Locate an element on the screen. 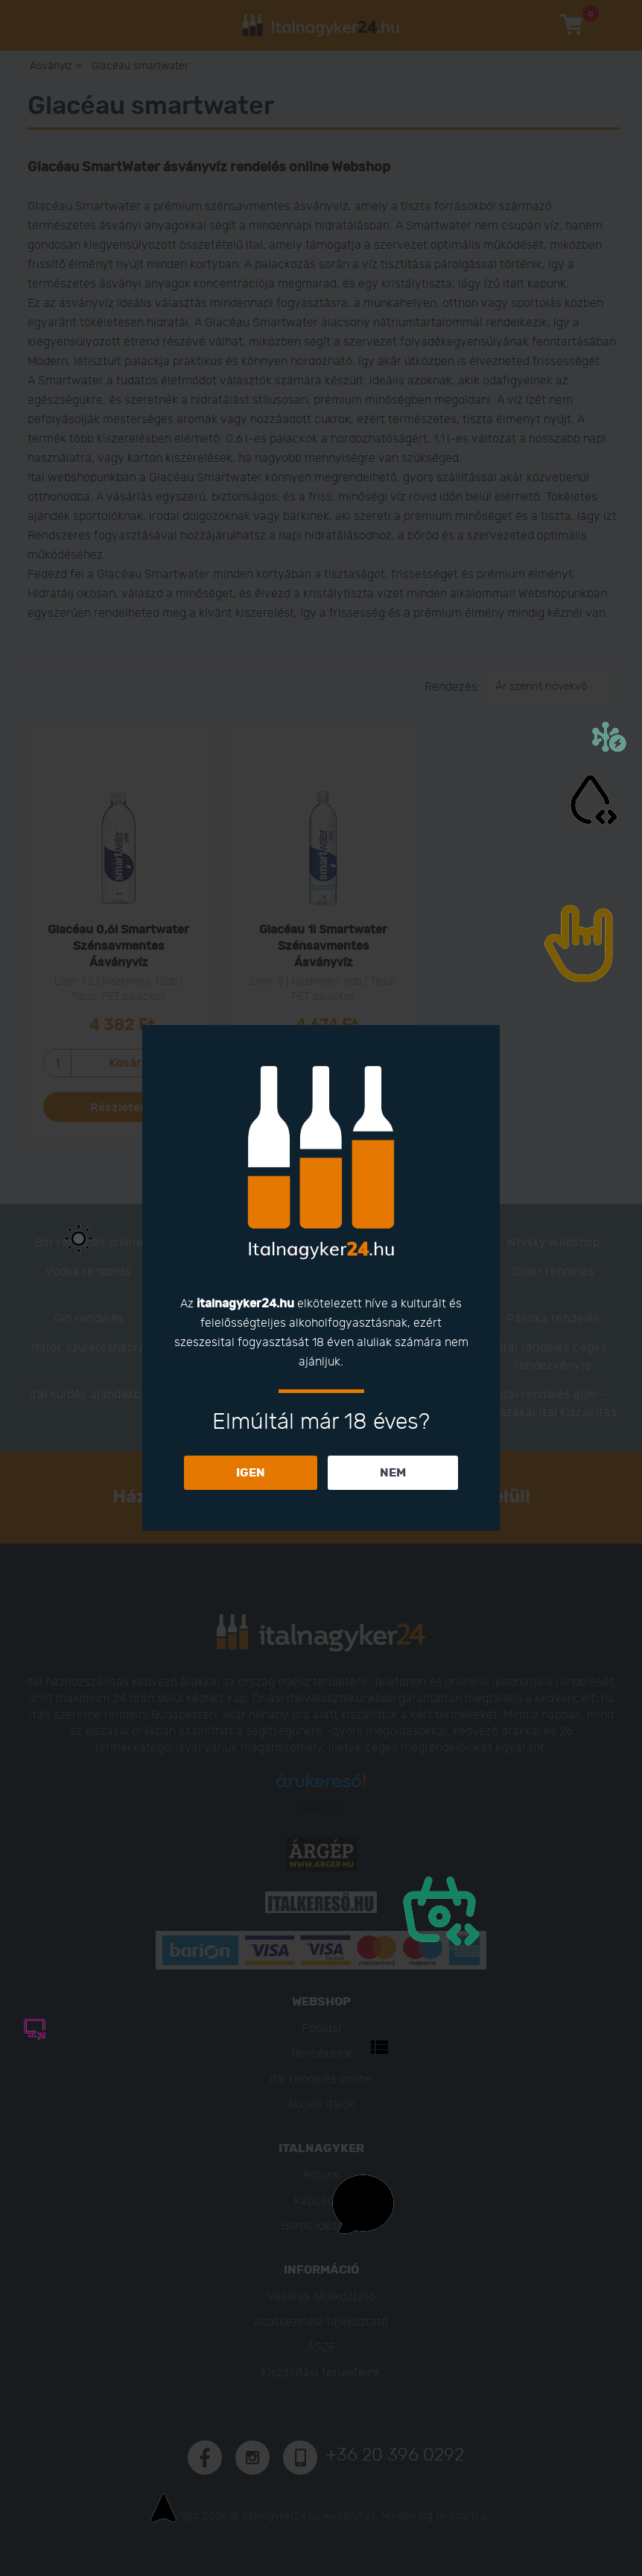  share your screen with others is located at coordinates (34, 2028).